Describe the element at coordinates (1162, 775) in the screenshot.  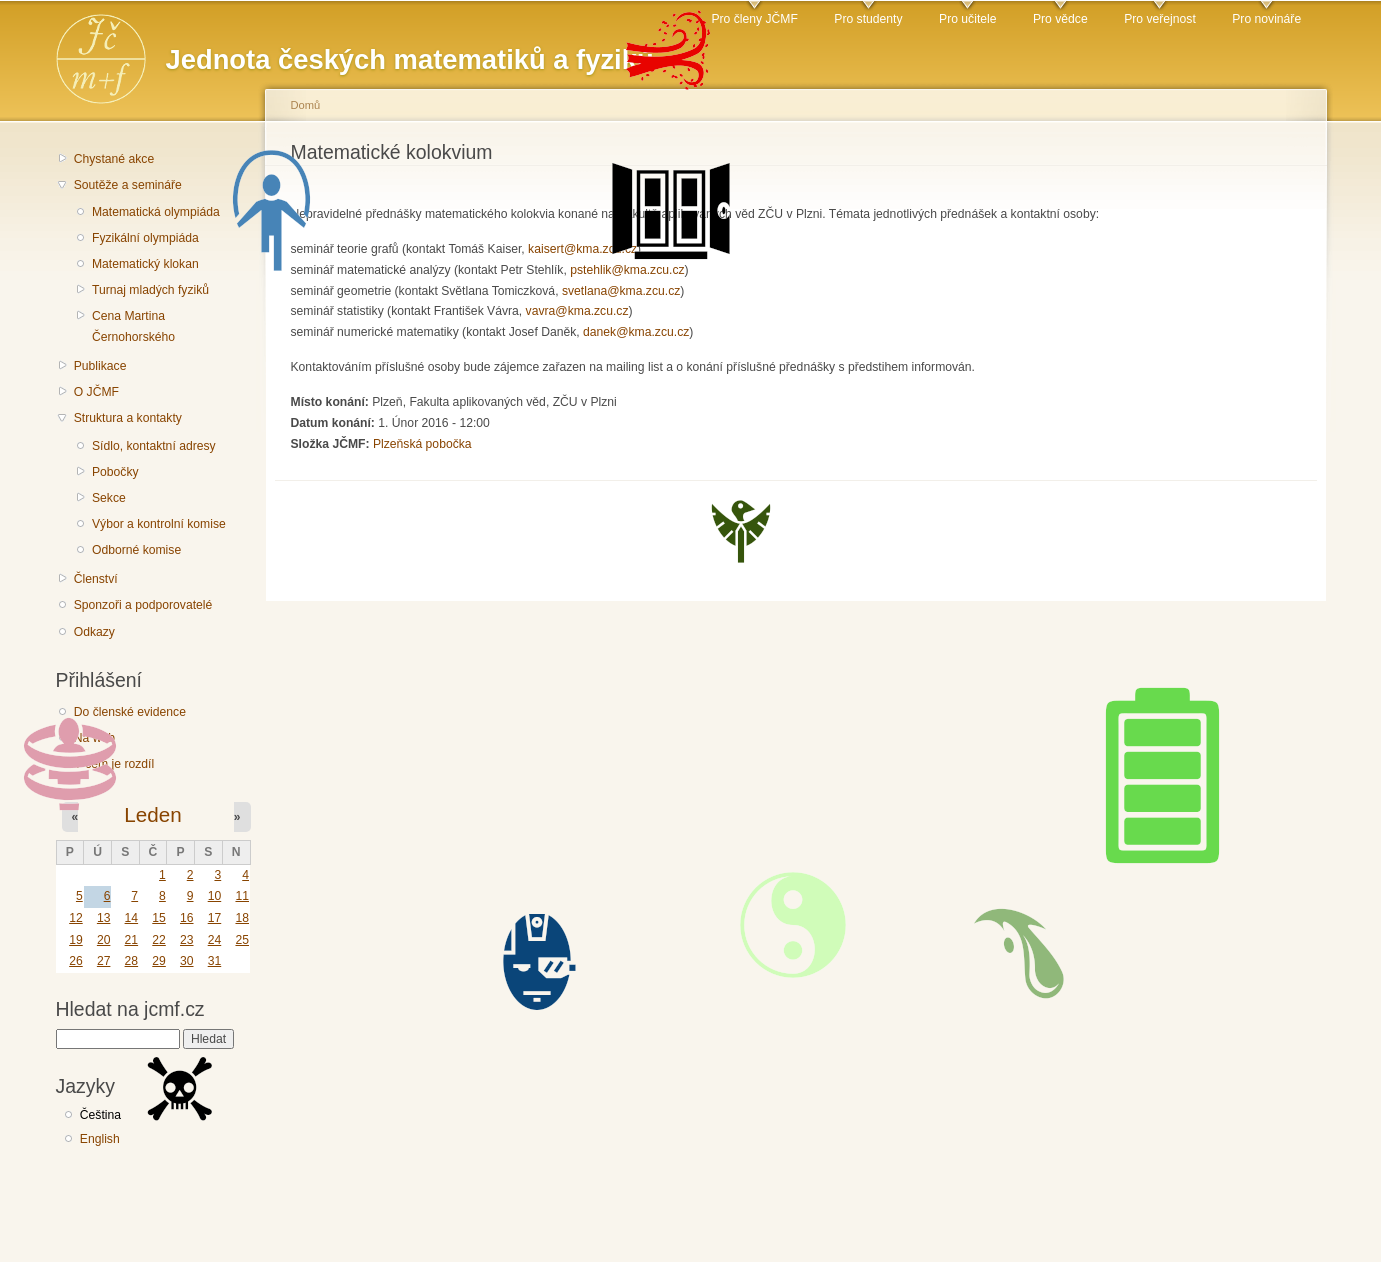
I see `indicates full battery charge` at that location.